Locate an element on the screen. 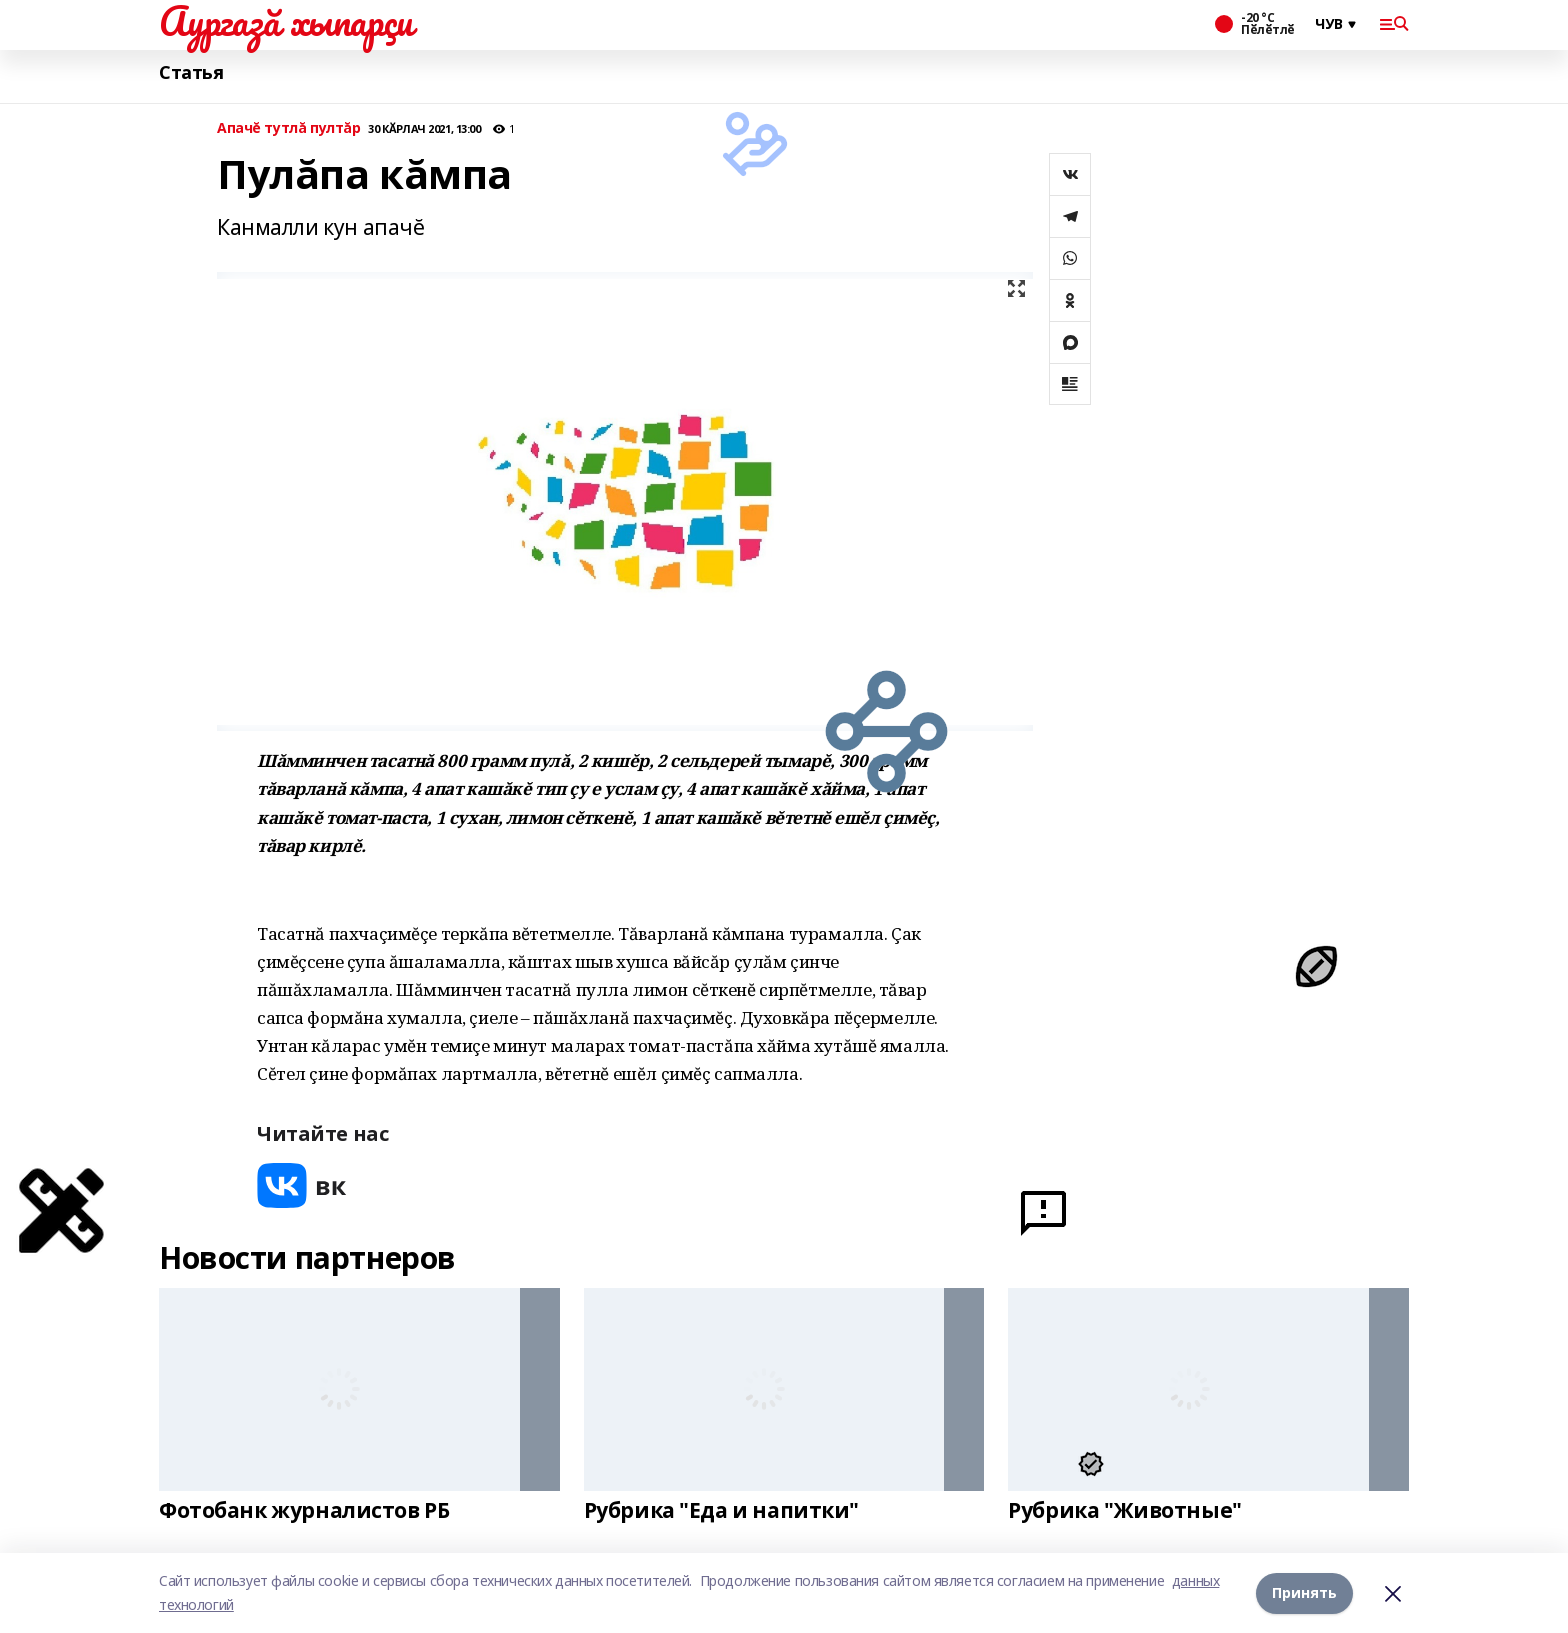  message failed to send is located at coordinates (1043, 1213).